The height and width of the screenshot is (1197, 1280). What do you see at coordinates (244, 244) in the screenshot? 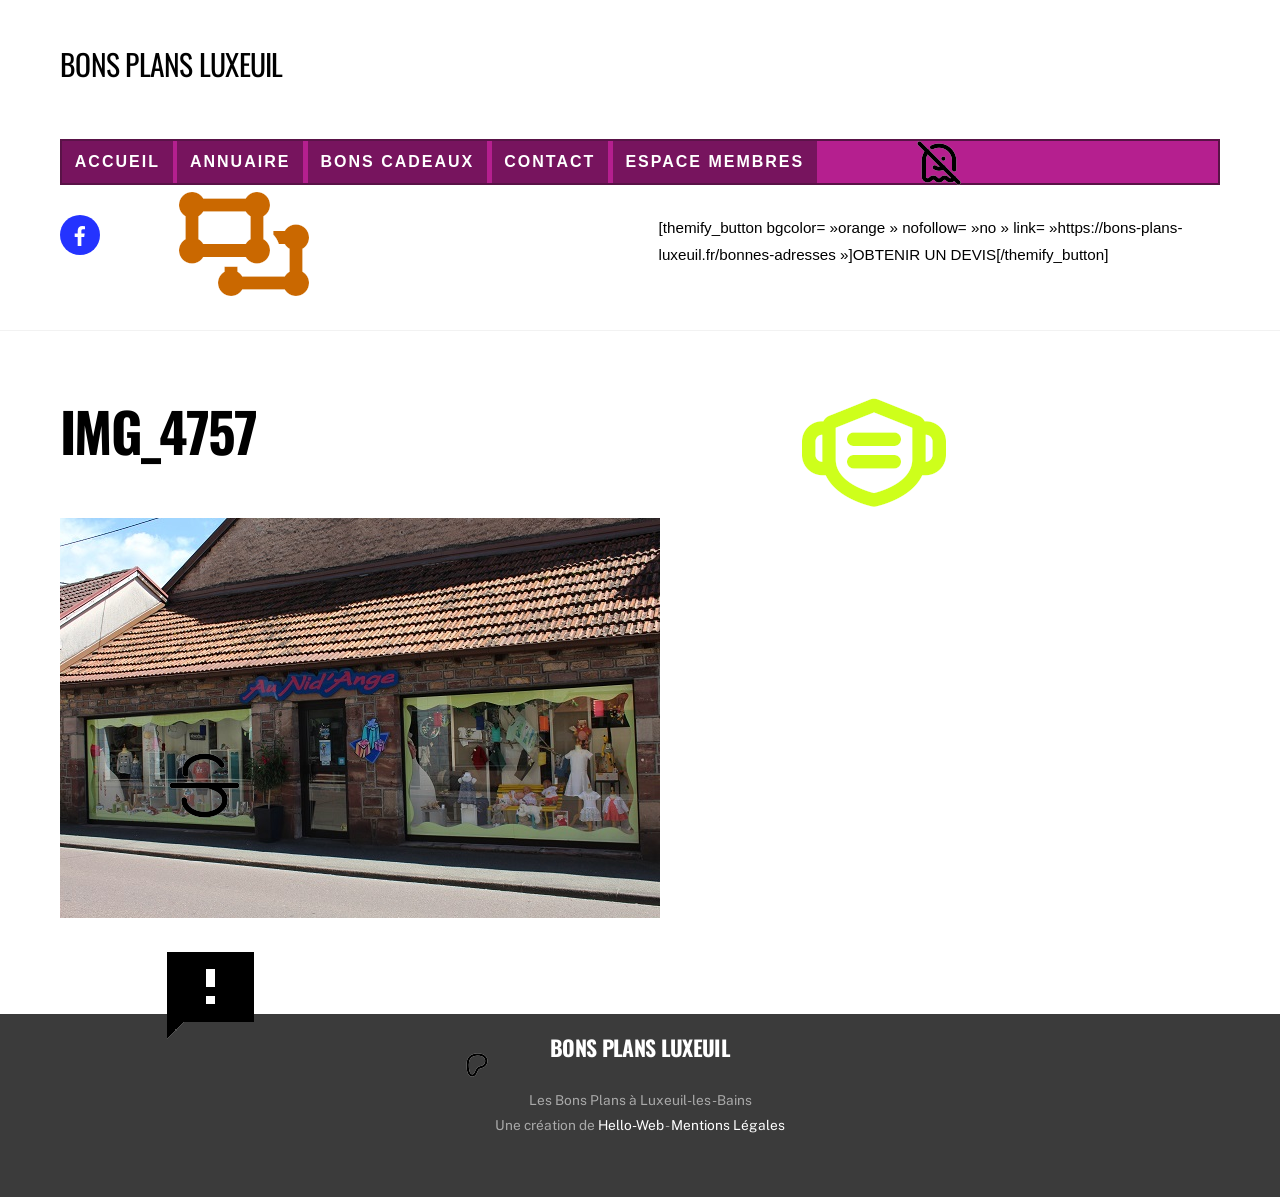
I see `ungroup selected objects` at bounding box center [244, 244].